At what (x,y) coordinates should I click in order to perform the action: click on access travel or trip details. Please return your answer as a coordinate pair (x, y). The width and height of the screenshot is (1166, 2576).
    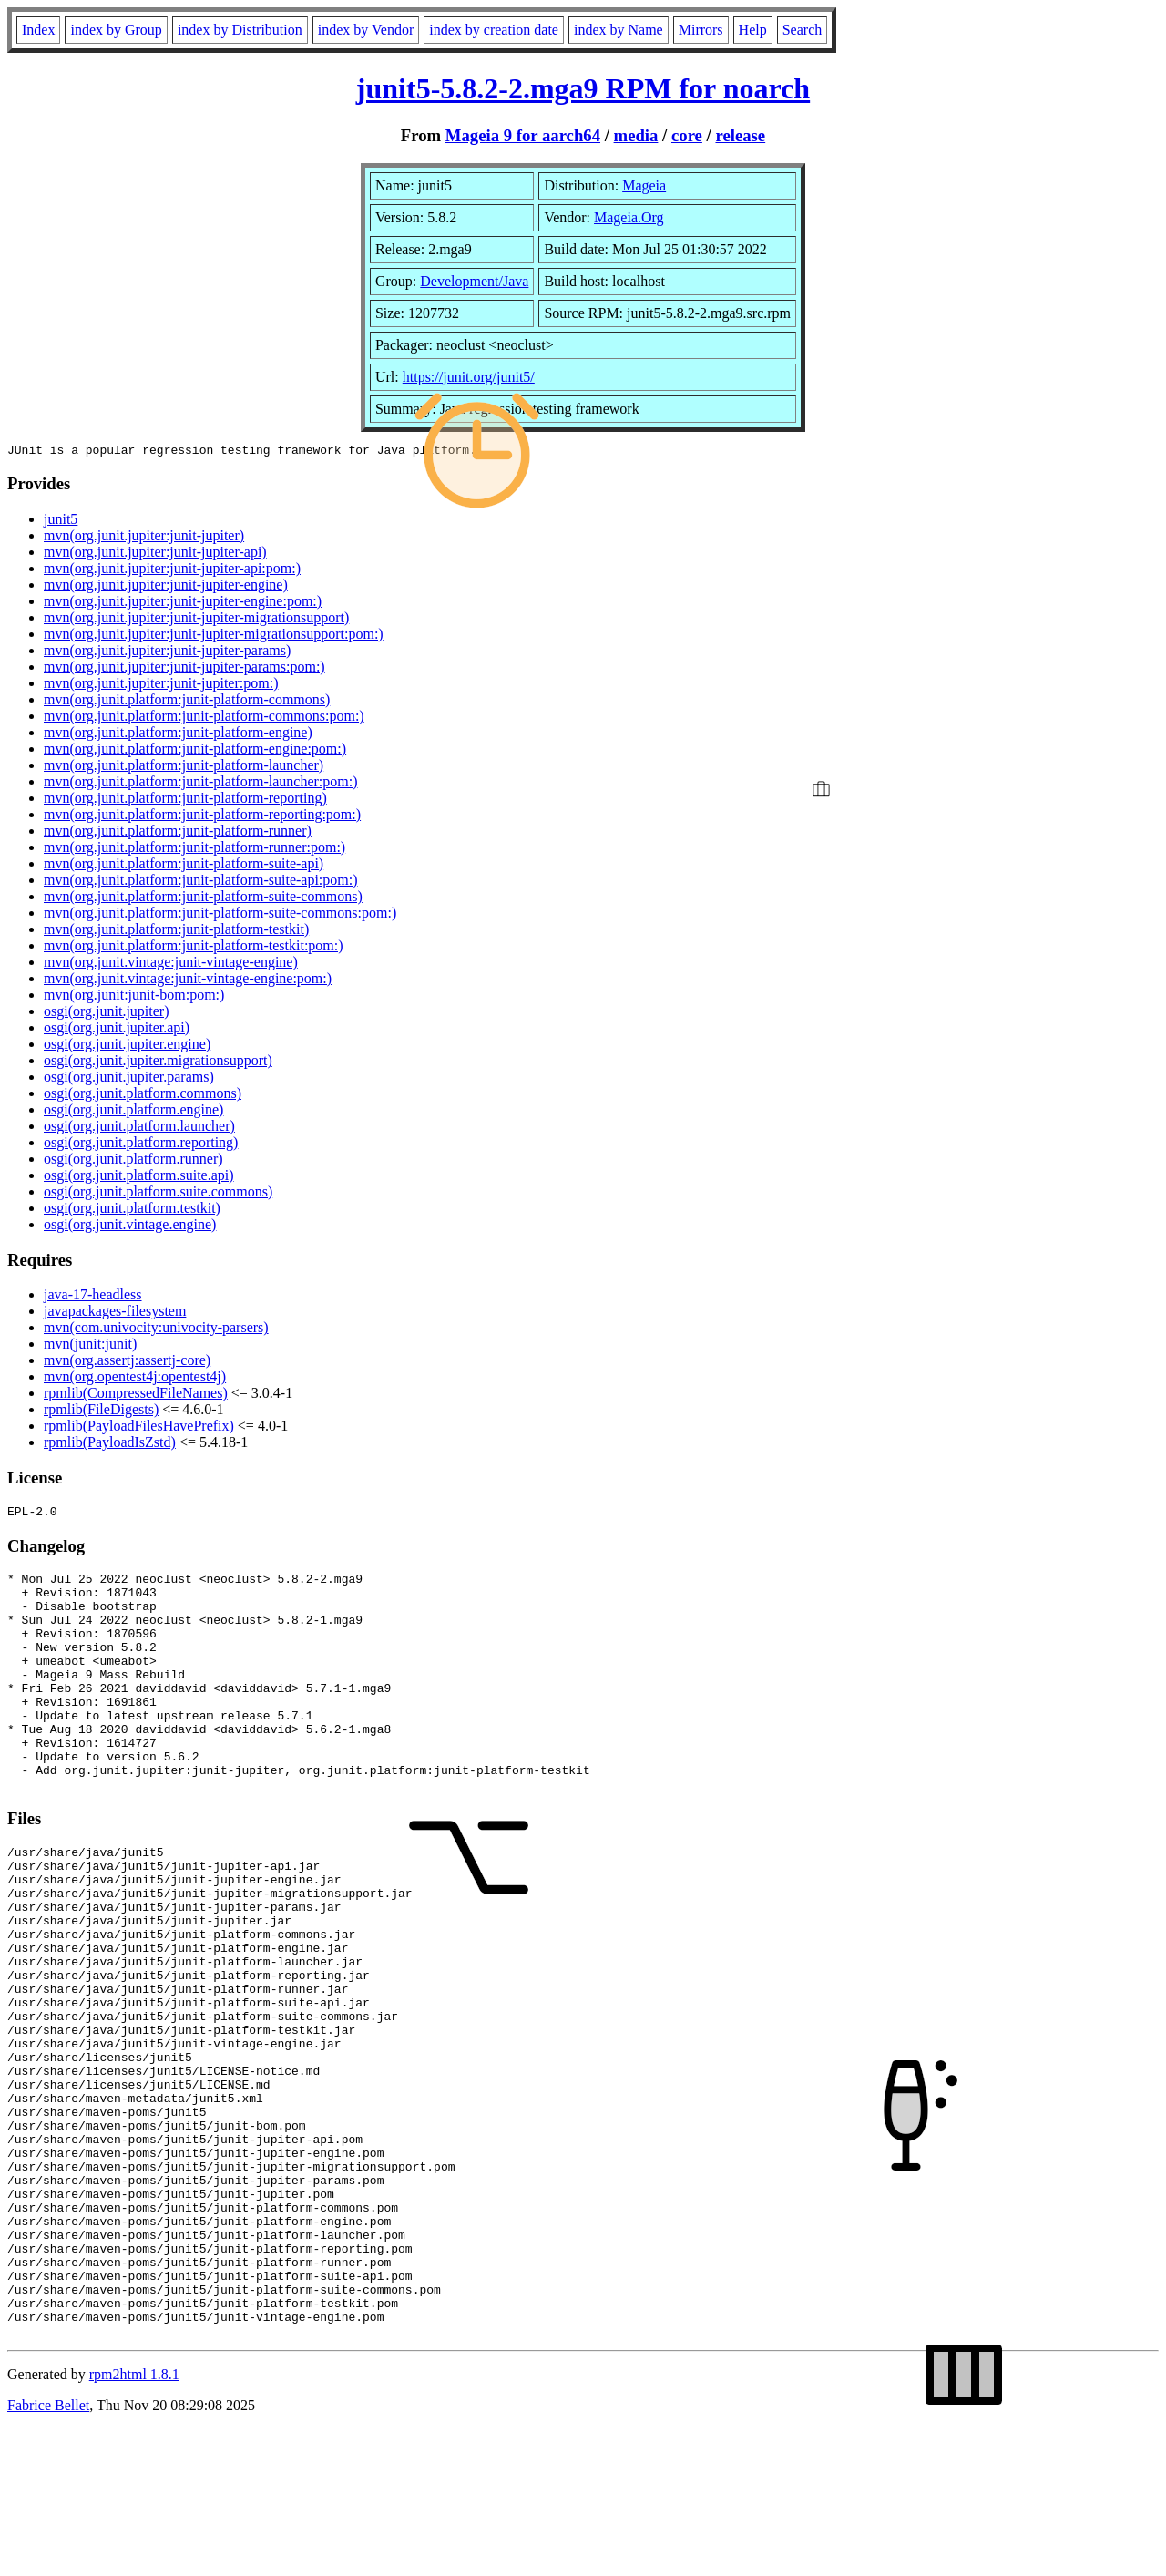
    Looking at the image, I should click on (821, 789).